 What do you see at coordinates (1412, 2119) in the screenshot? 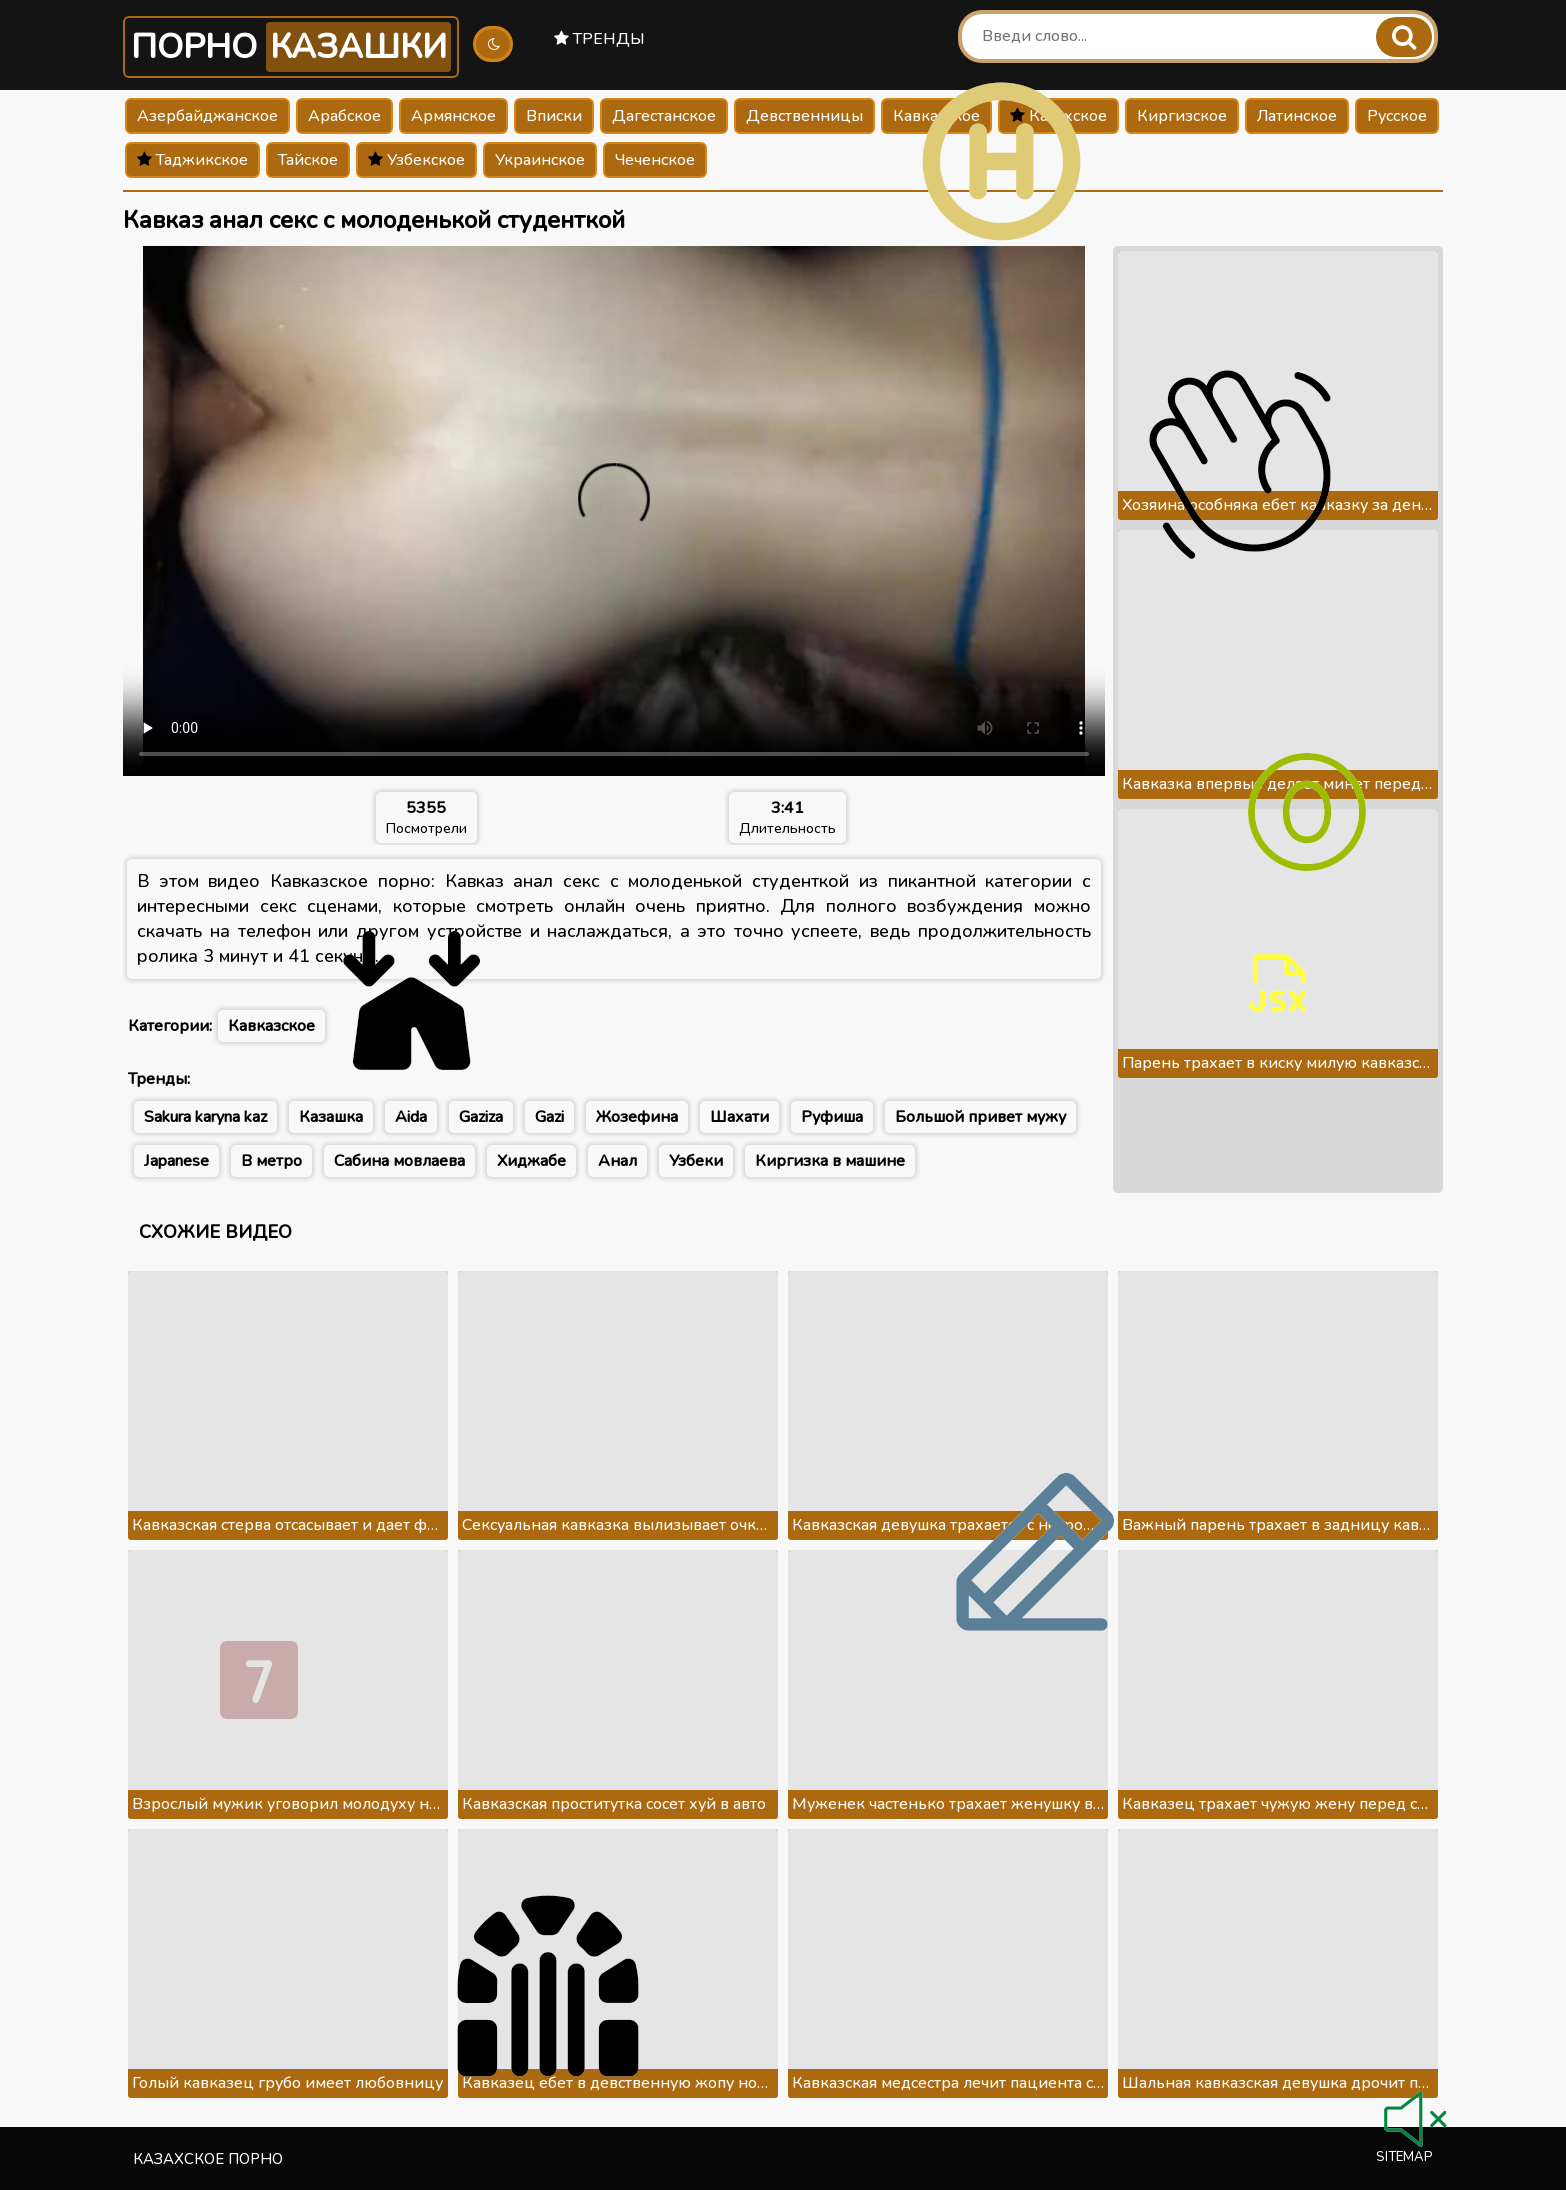
I see `mute audio or sound` at bounding box center [1412, 2119].